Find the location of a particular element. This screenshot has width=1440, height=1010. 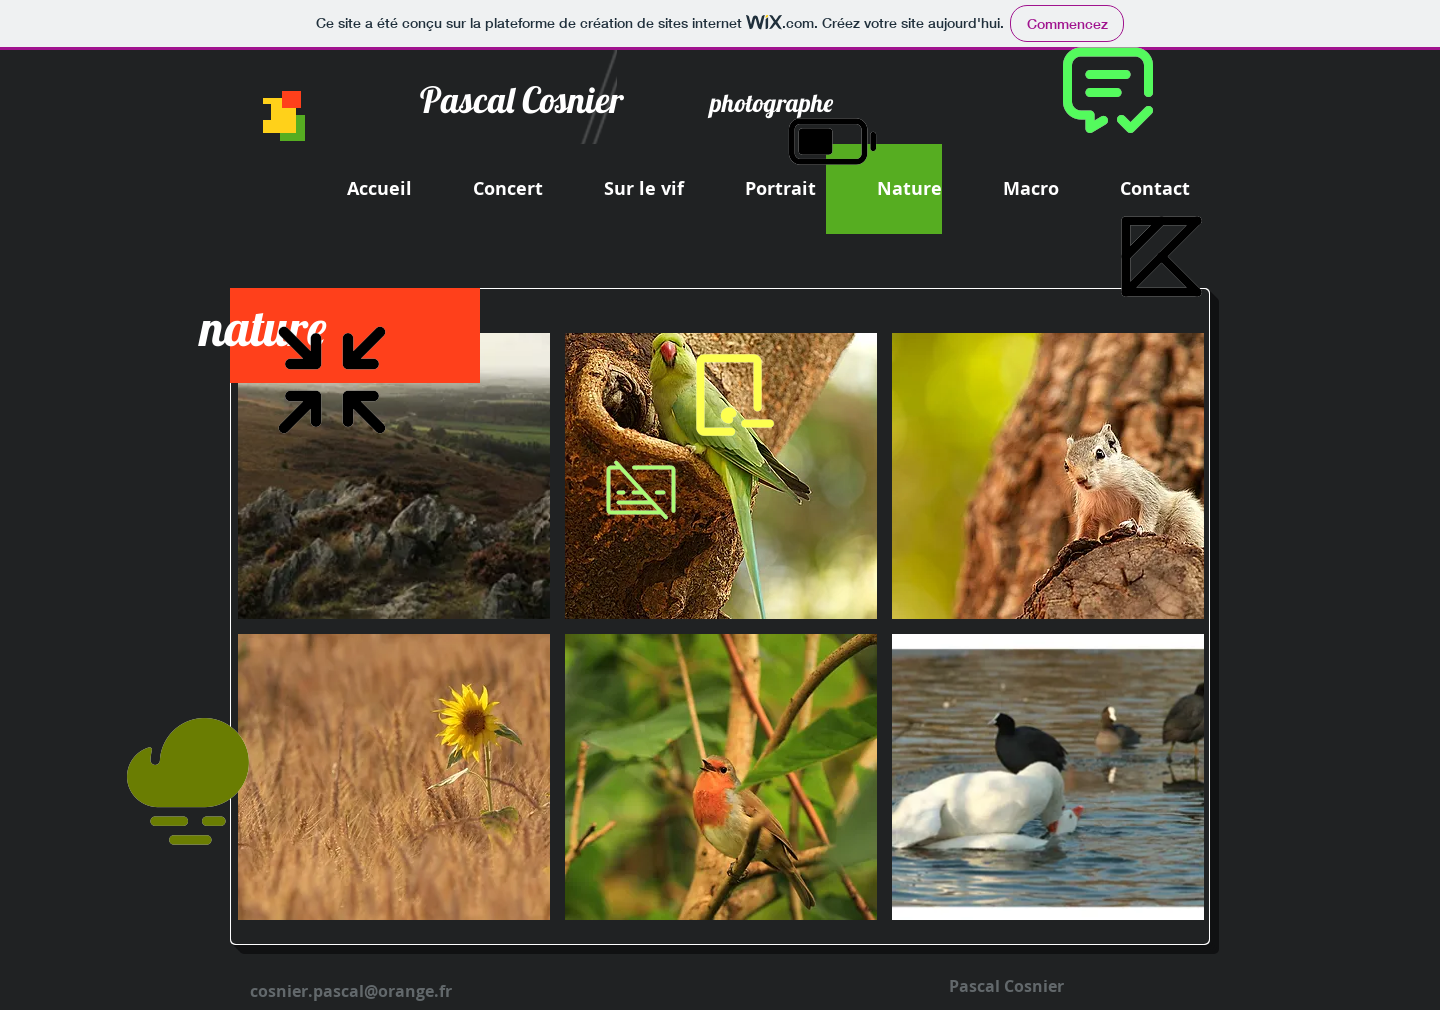

remove a tablet device is located at coordinates (729, 395).